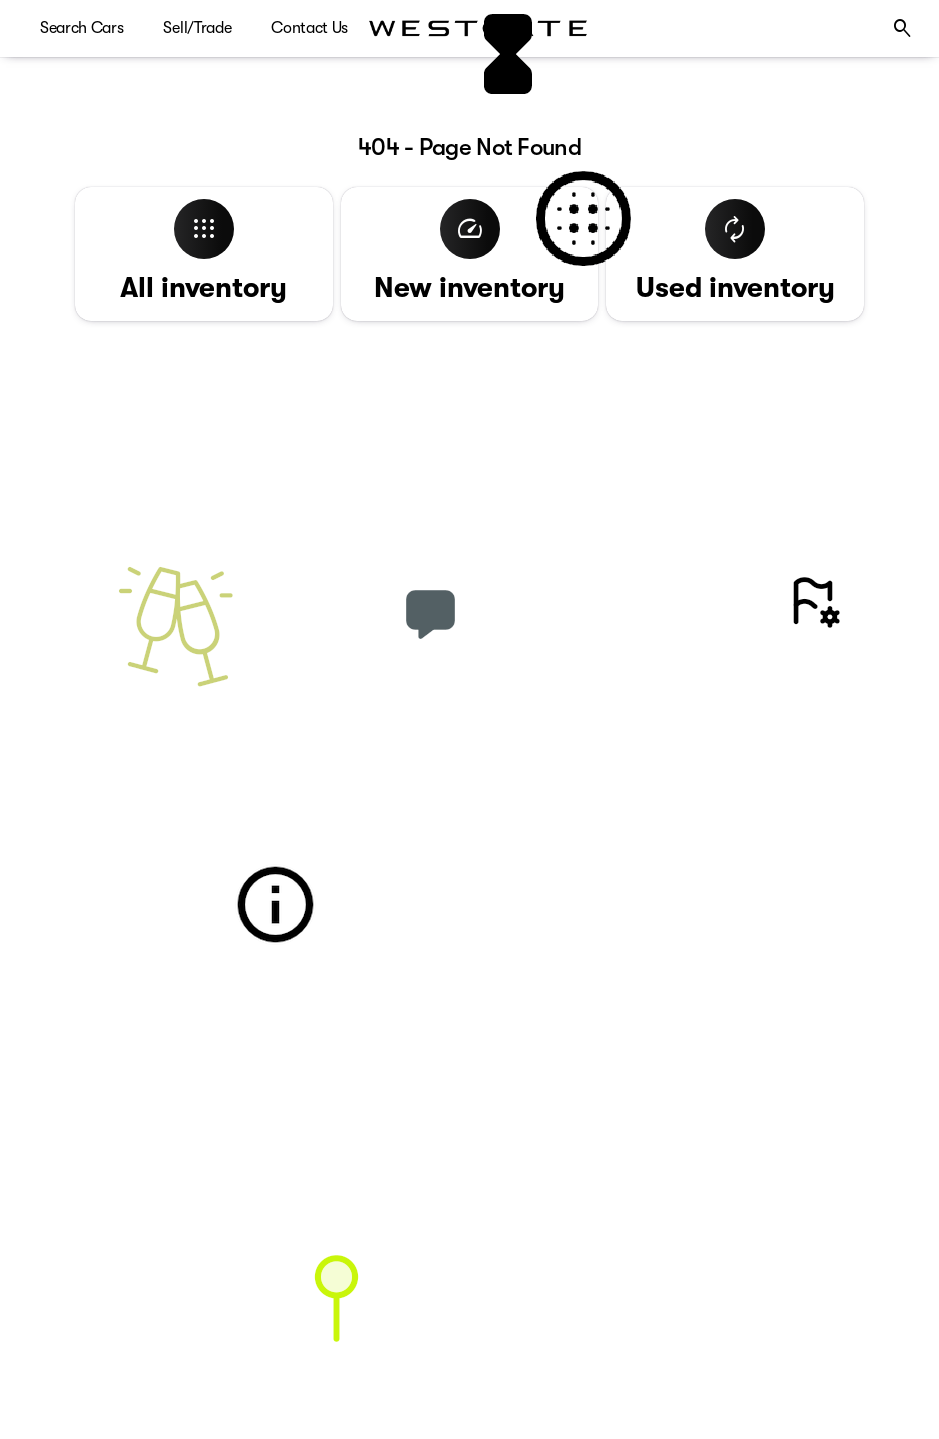 The image size is (939, 1439). I want to click on indicates a process is loading or in progress, so click(508, 54).